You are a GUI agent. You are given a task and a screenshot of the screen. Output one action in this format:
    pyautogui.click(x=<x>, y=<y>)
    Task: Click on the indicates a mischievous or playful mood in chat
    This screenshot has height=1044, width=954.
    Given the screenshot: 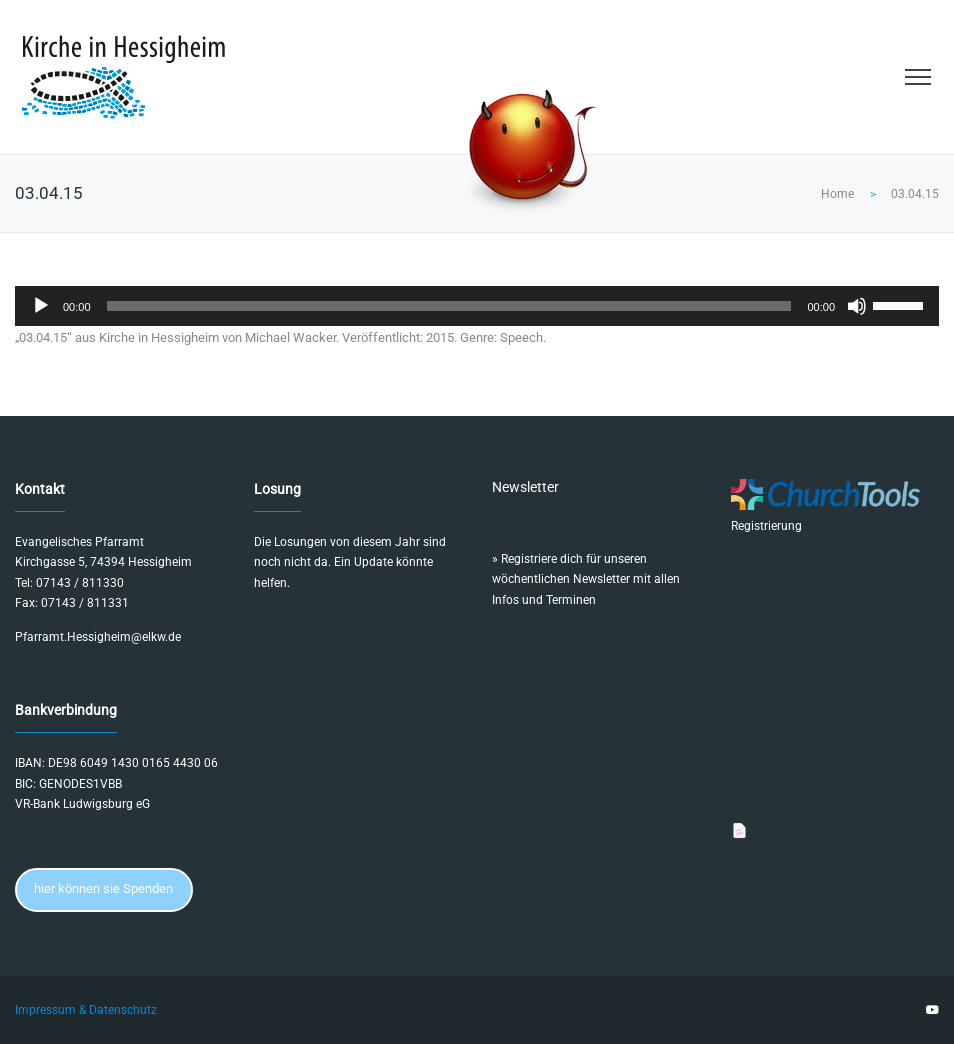 What is the action you would take?
    pyautogui.click(x=531, y=149)
    